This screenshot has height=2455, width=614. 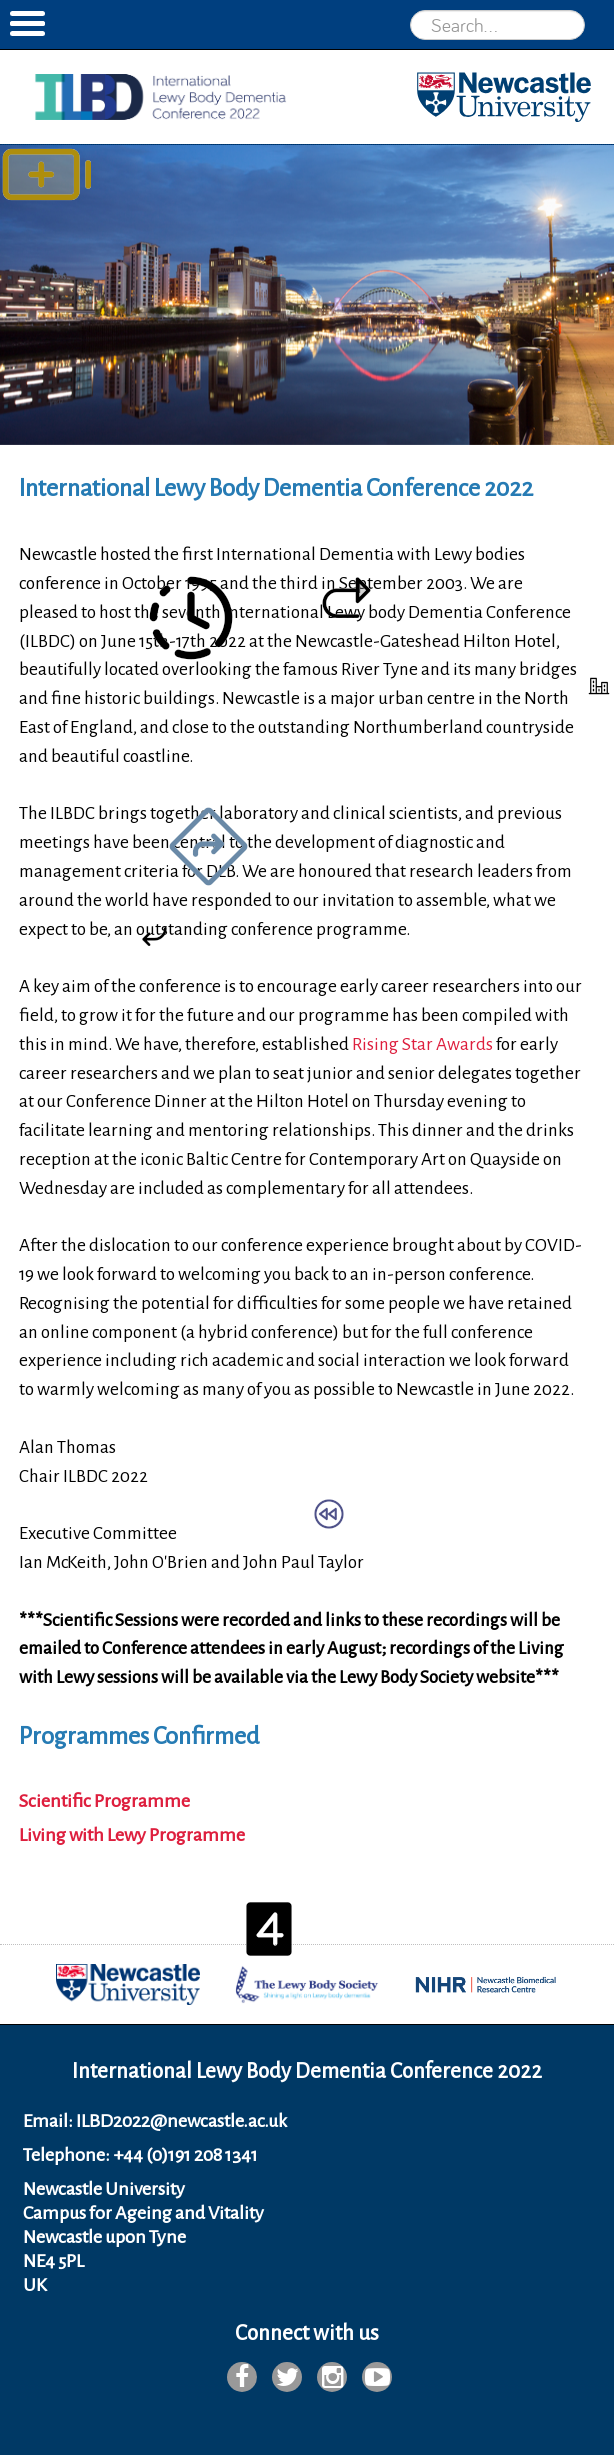 I want to click on indicates step four in a multi-step process, so click(x=269, y=1929).